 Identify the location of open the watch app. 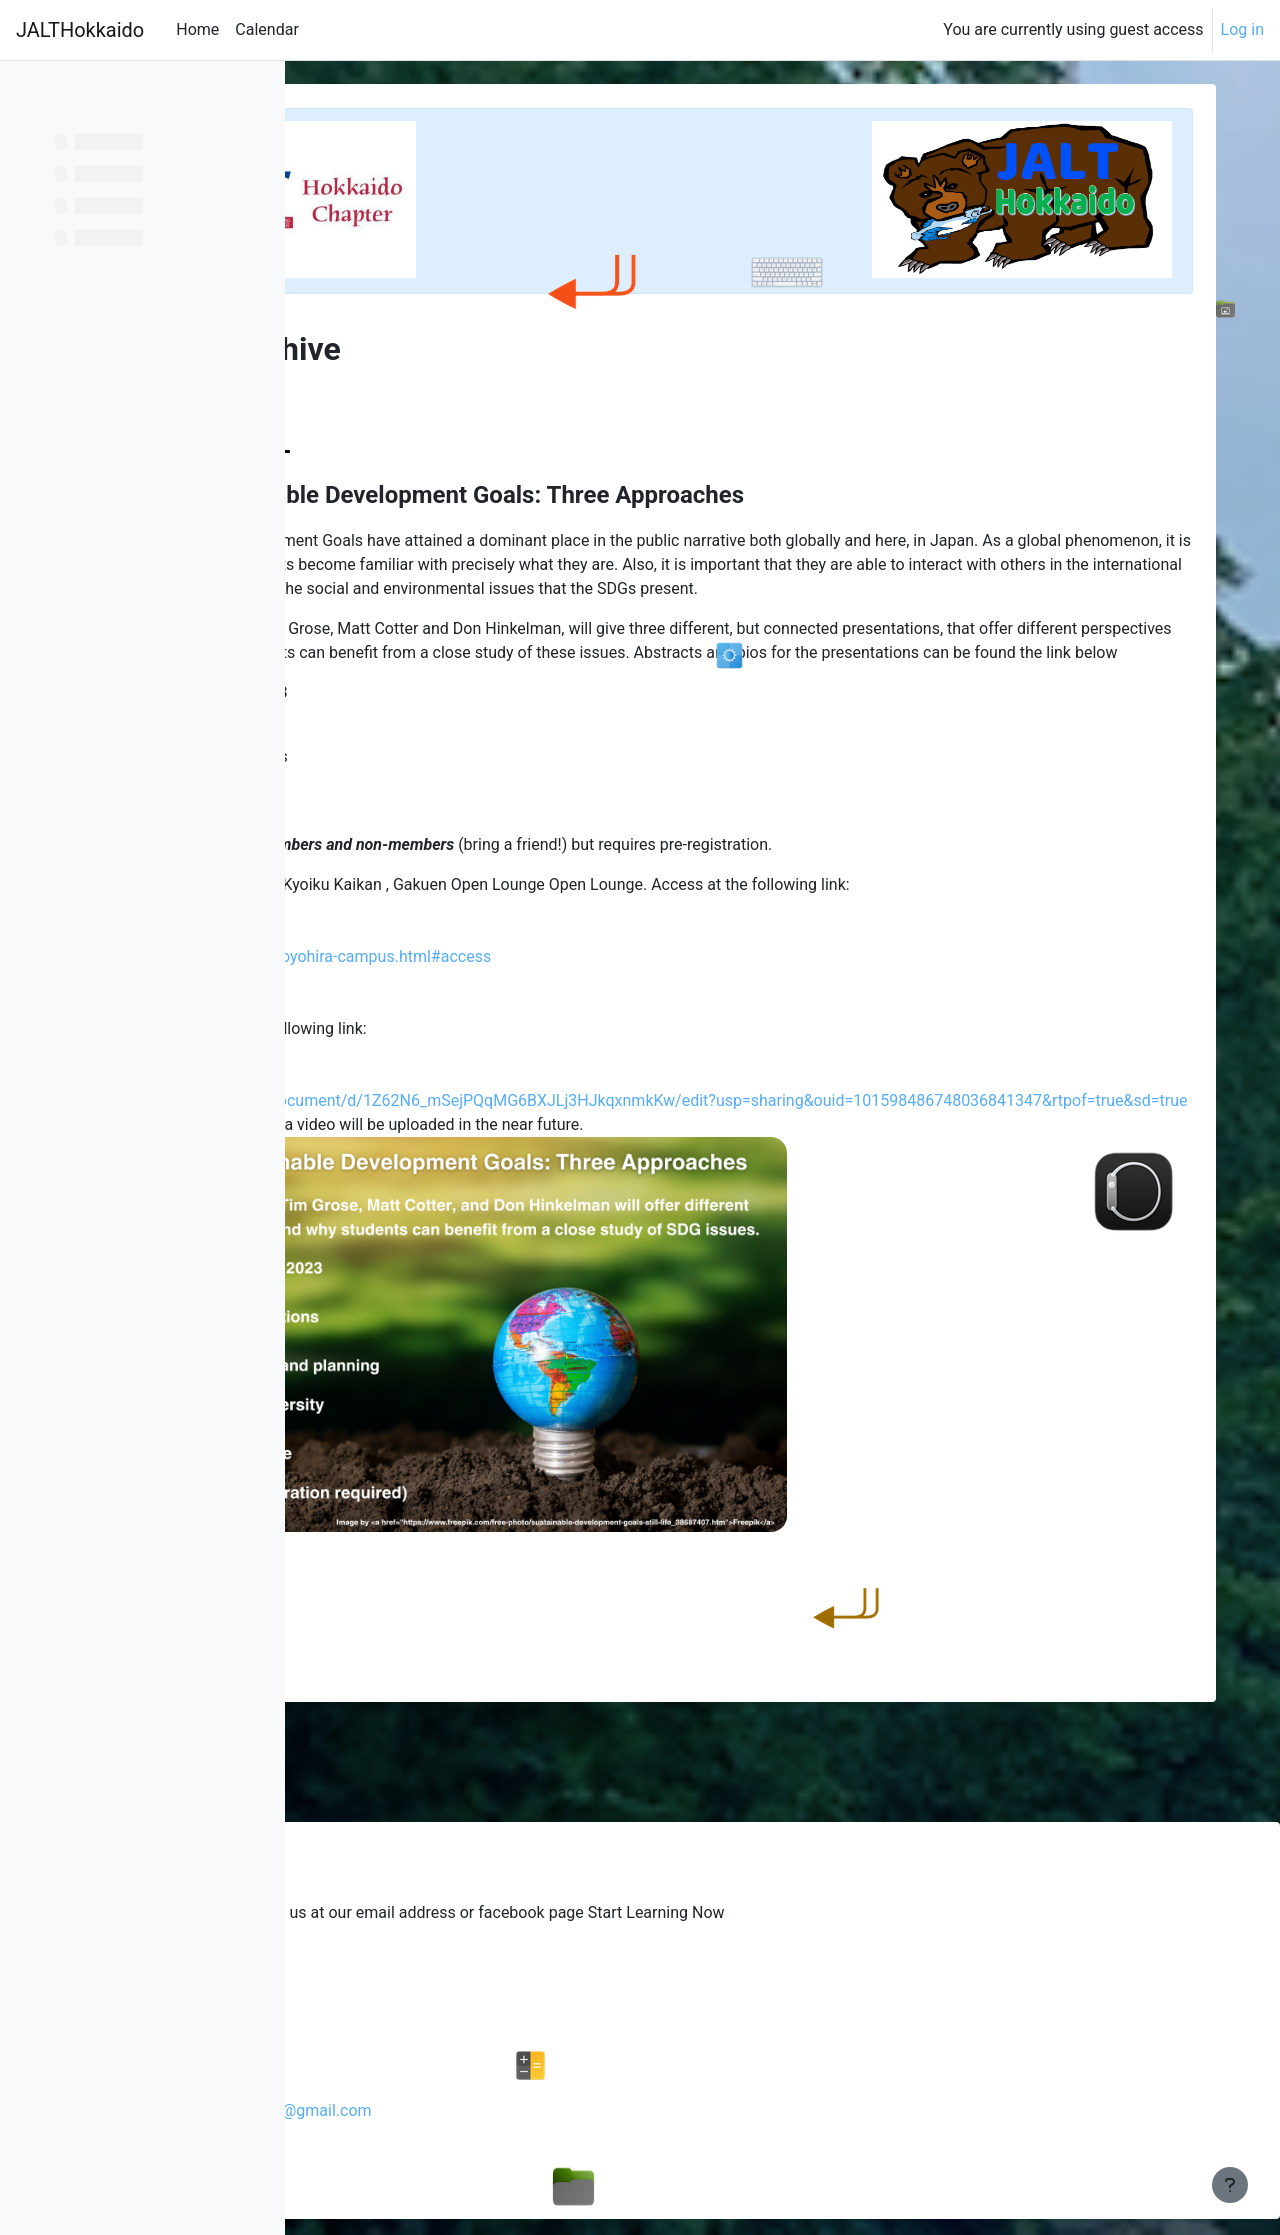
(1133, 1191).